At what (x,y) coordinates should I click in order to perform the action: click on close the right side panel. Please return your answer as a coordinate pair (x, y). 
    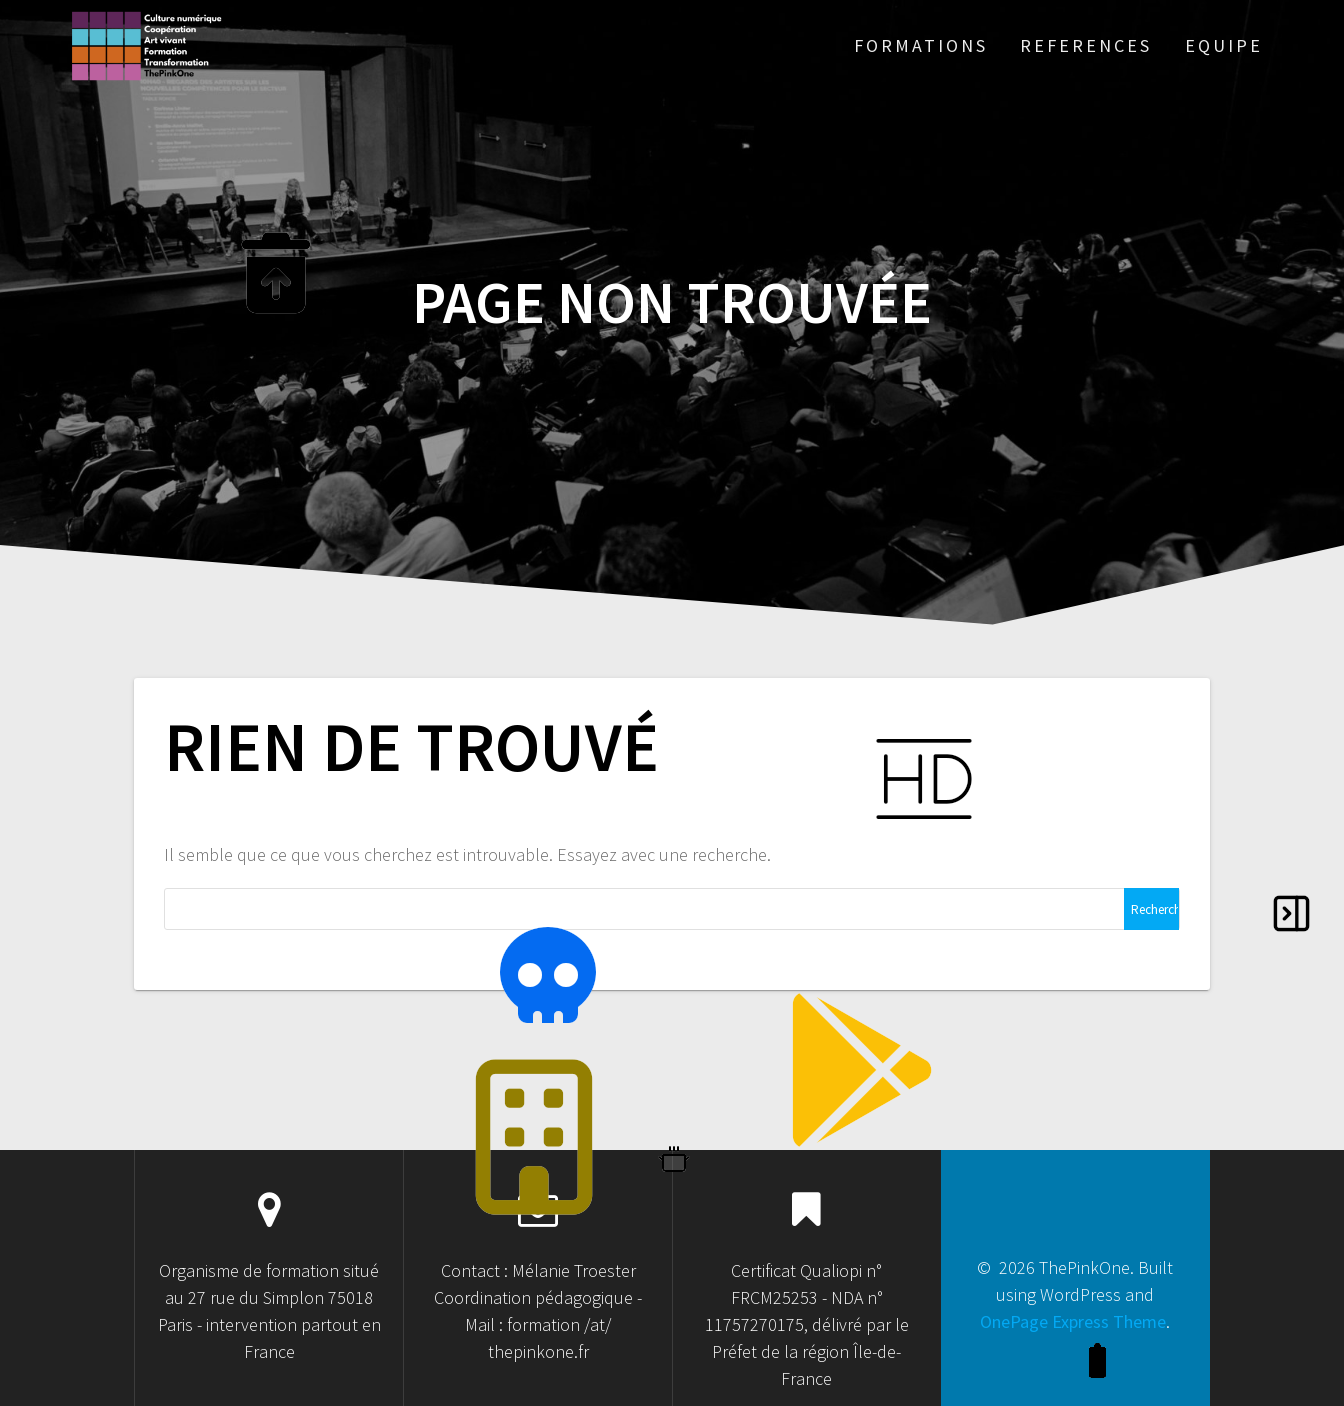
    Looking at the image, I should click on (1291, 913).